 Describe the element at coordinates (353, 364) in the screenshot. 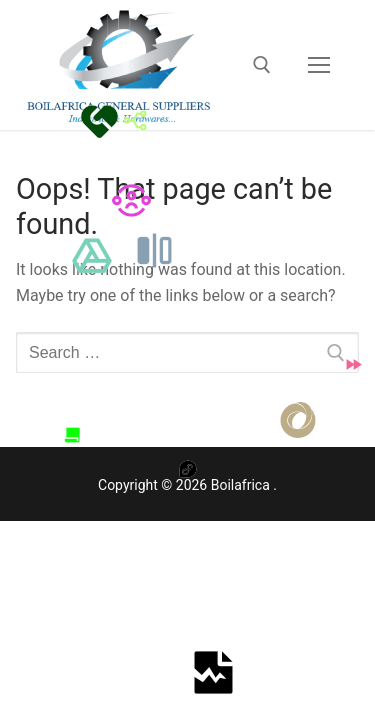

I see `fast forward media playback` at that location.